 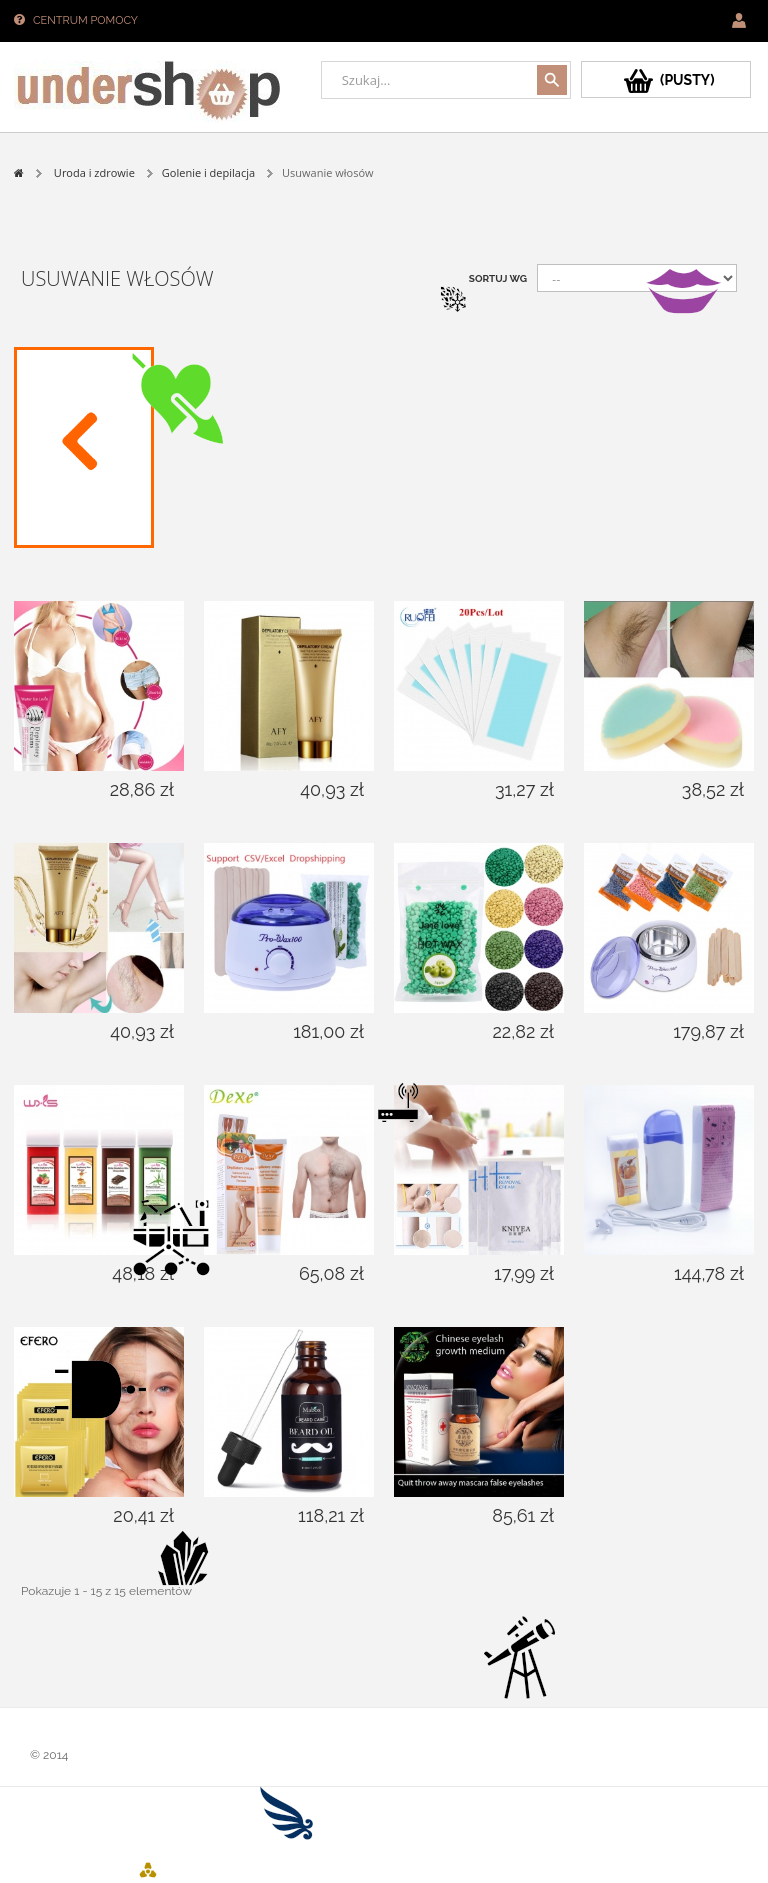 What do you see at coordinates (171, 1237) in the screenshot?
I see `view mars rover mission details` at bounding box center [171, 1237].